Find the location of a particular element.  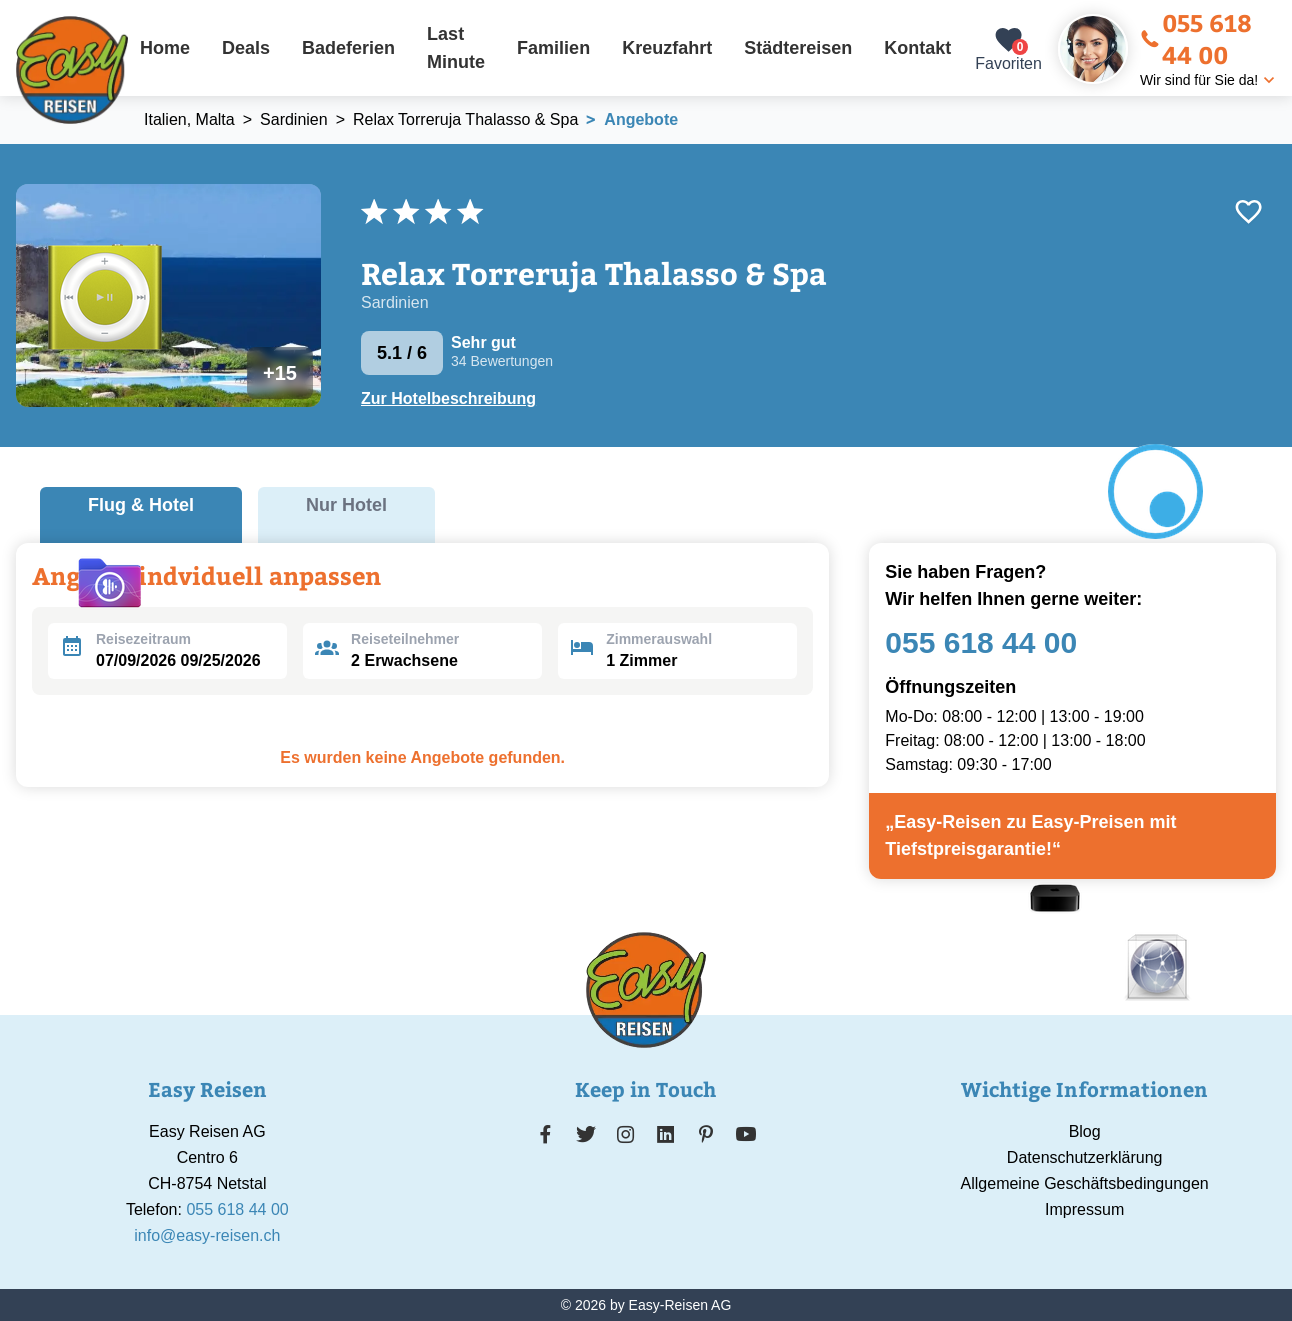

connect to a network file server is located at coordinates (1157, 967).